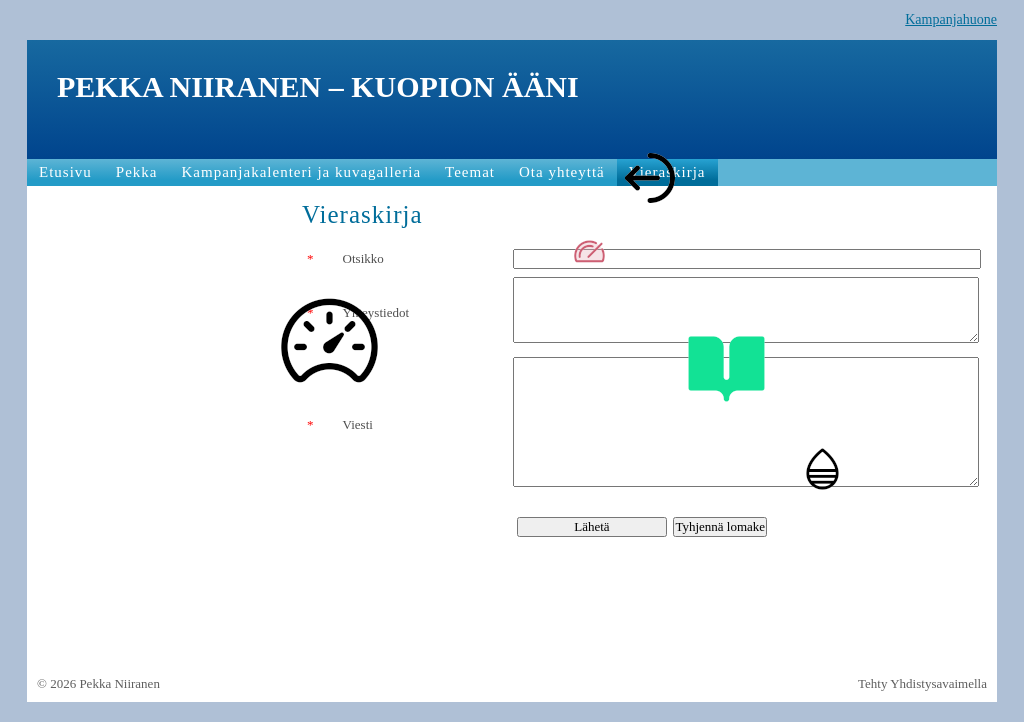  I want to click on open reading mode or e-reader, so click(726, 363).